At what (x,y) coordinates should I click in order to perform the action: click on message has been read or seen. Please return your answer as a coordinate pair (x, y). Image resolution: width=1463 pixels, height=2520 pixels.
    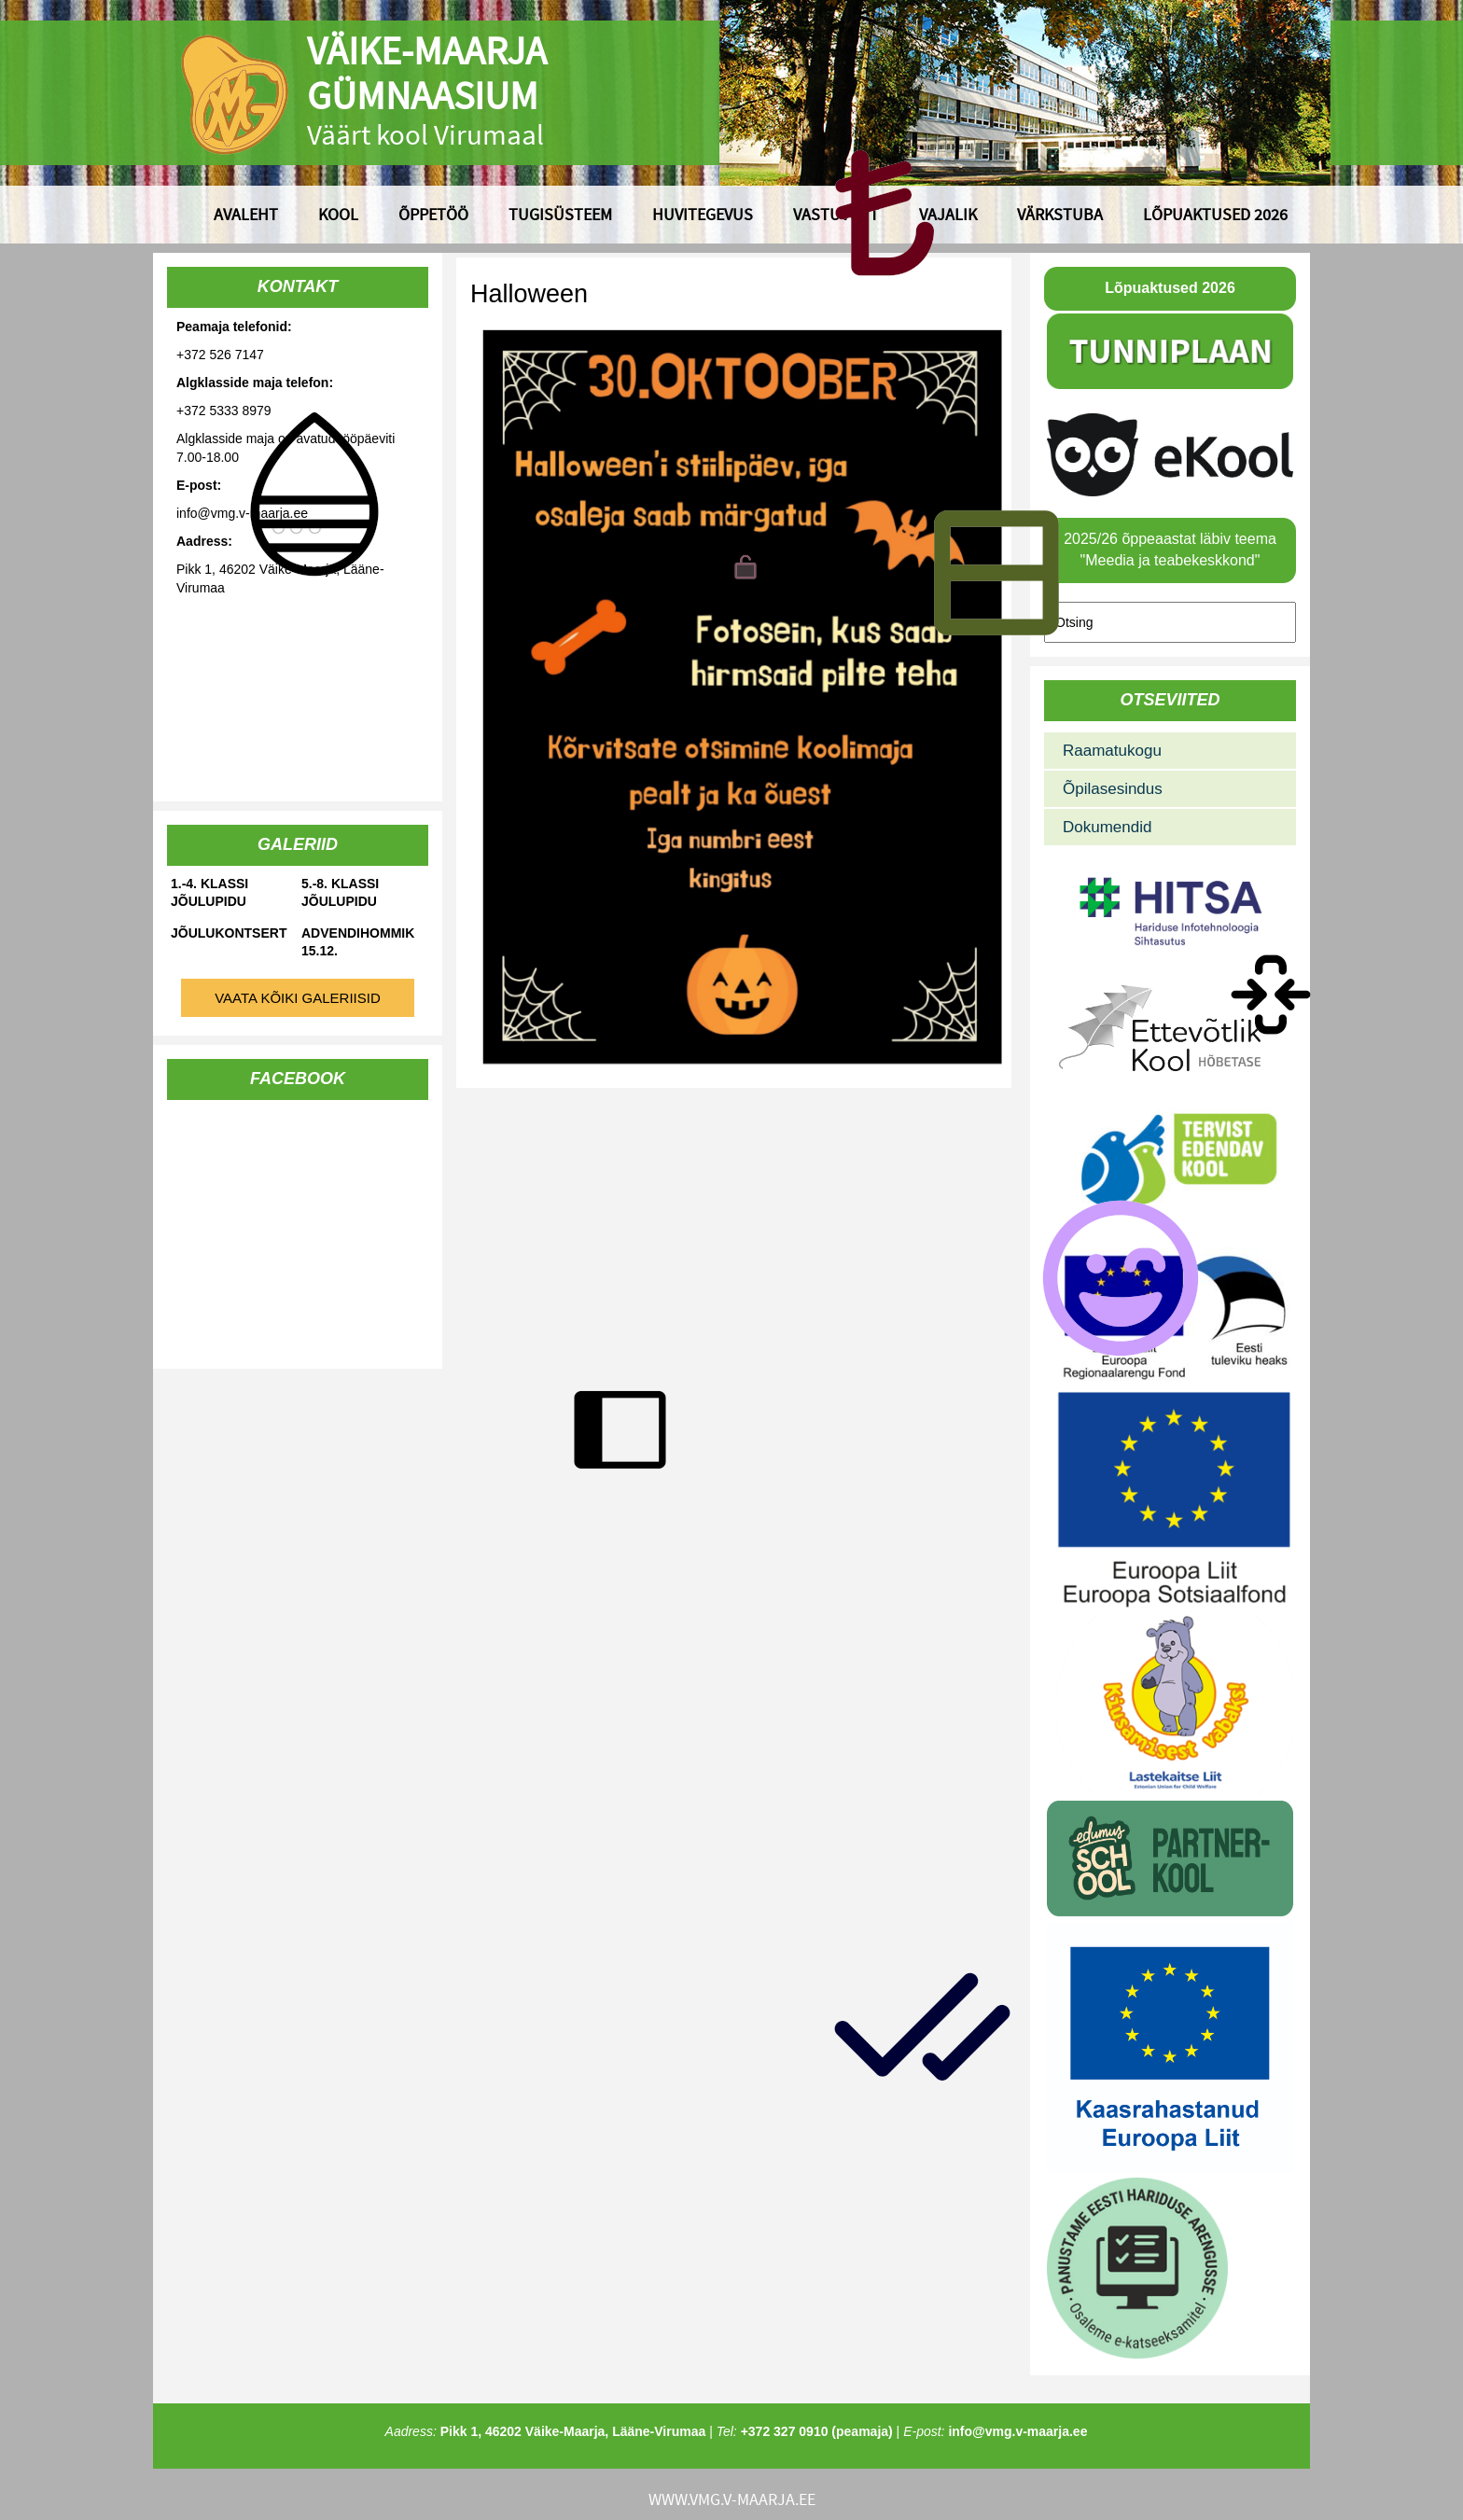
    Looking at the image, I should click on (922, 2028).